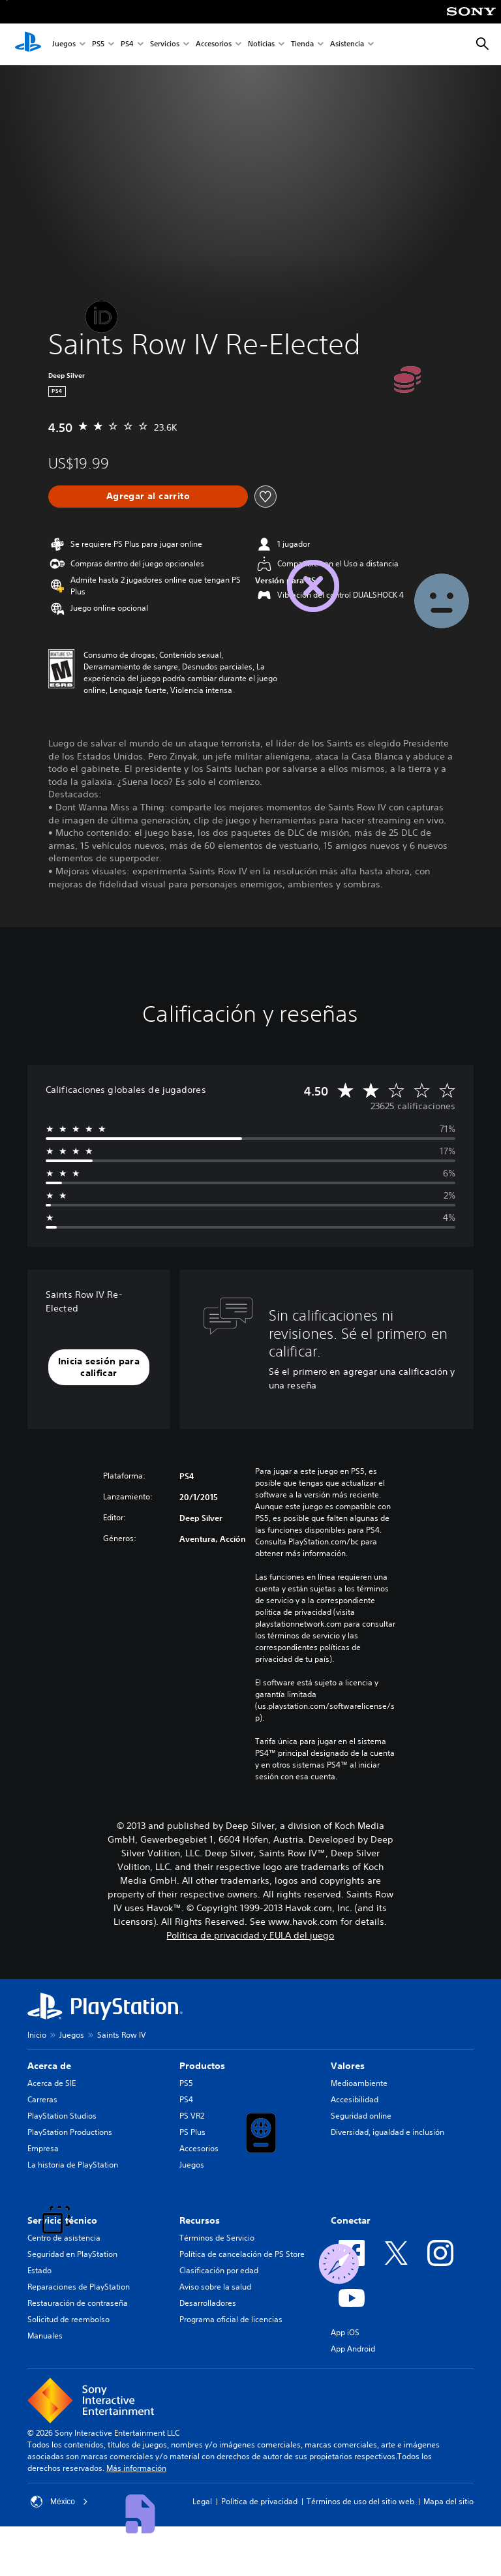 The image size is (501, 2576). I want to click on access passport or travel documents, so click(261, 2133).